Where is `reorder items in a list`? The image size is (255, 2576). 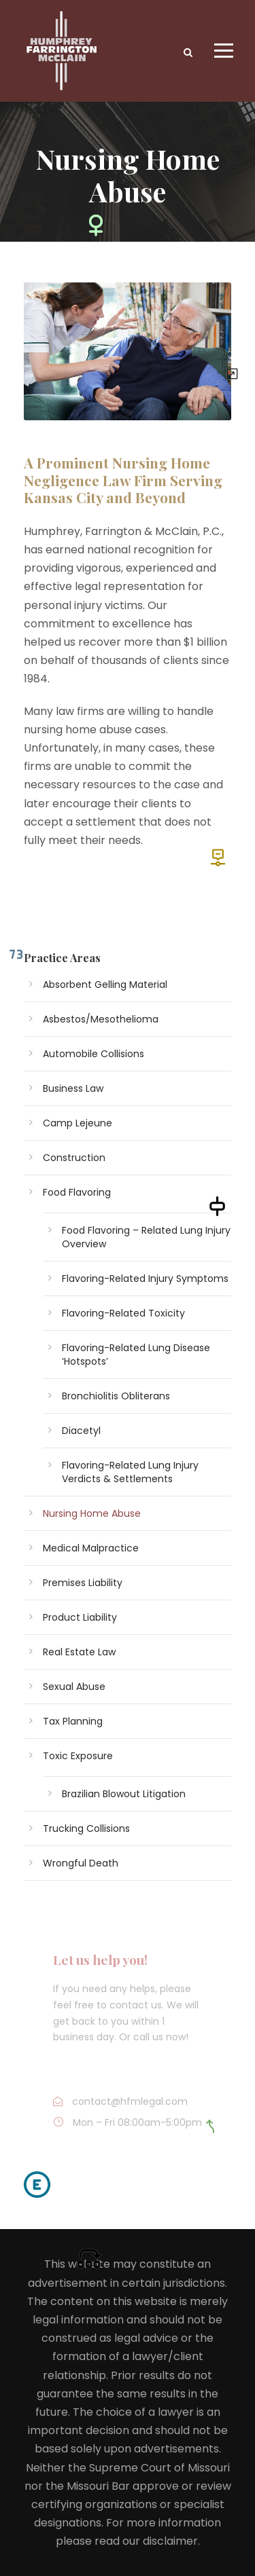 reorder items in a list is located at coordinates (88, 2258).